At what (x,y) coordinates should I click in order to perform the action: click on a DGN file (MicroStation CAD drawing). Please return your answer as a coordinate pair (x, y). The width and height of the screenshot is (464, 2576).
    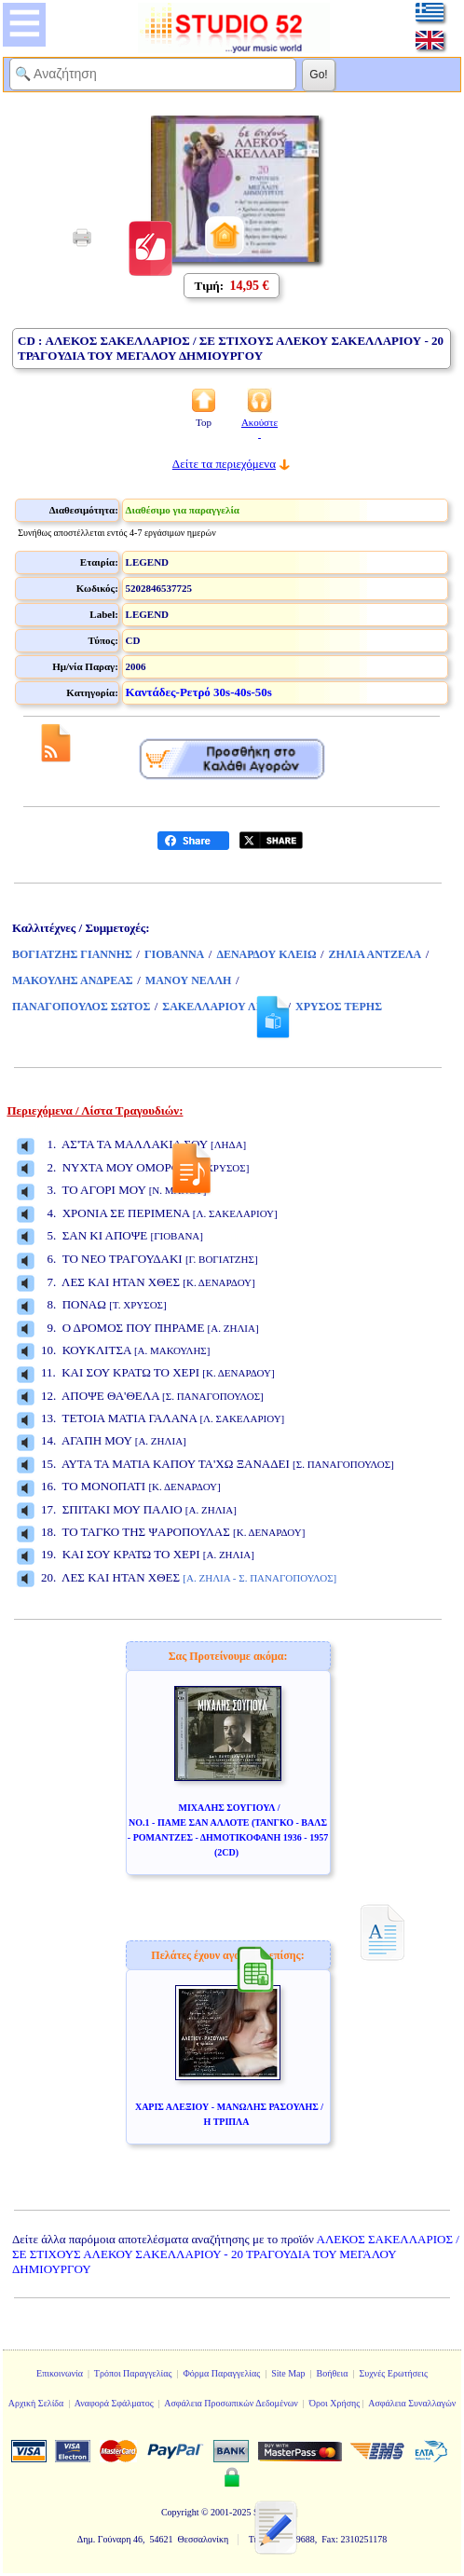
    Looking at the image, I should click on (273, 1018).